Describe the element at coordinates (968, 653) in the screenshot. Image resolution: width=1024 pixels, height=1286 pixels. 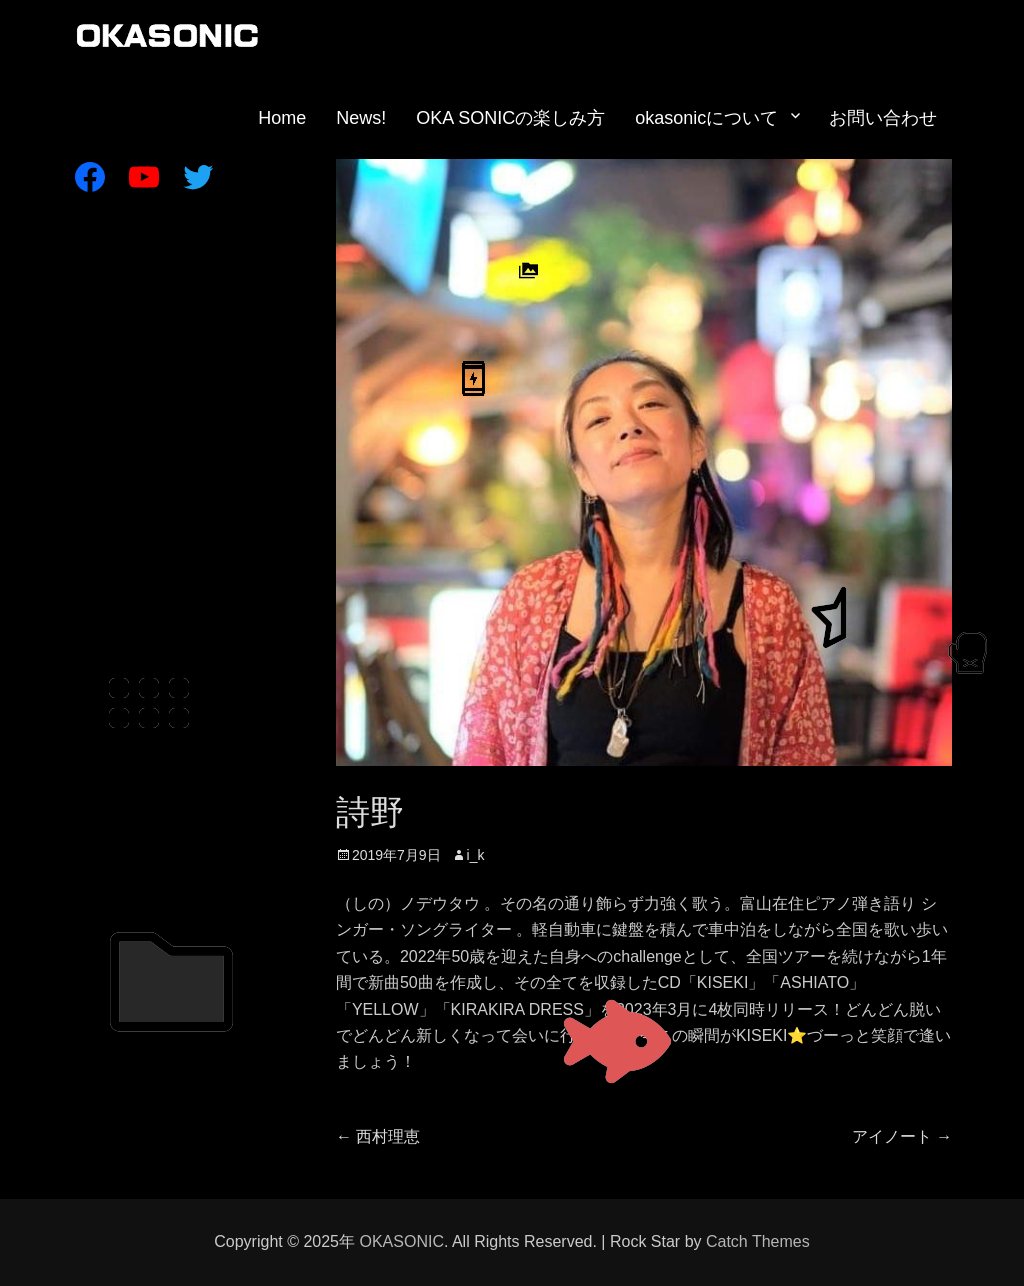
I see `access boxing or combat sports content` at that location.